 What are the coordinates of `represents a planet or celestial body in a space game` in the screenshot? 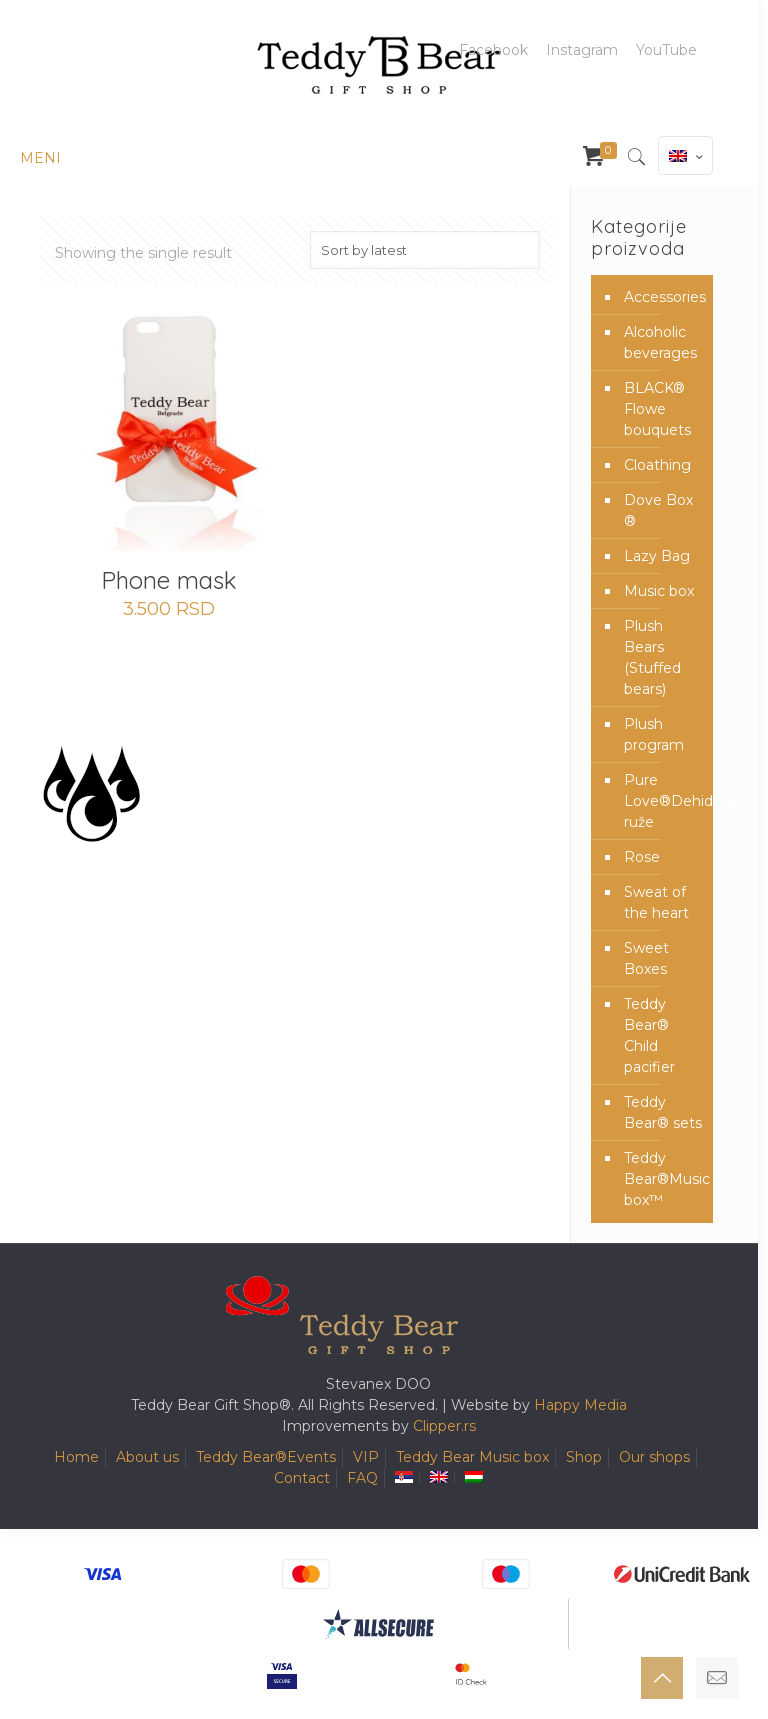 It's located at (257, 1297).